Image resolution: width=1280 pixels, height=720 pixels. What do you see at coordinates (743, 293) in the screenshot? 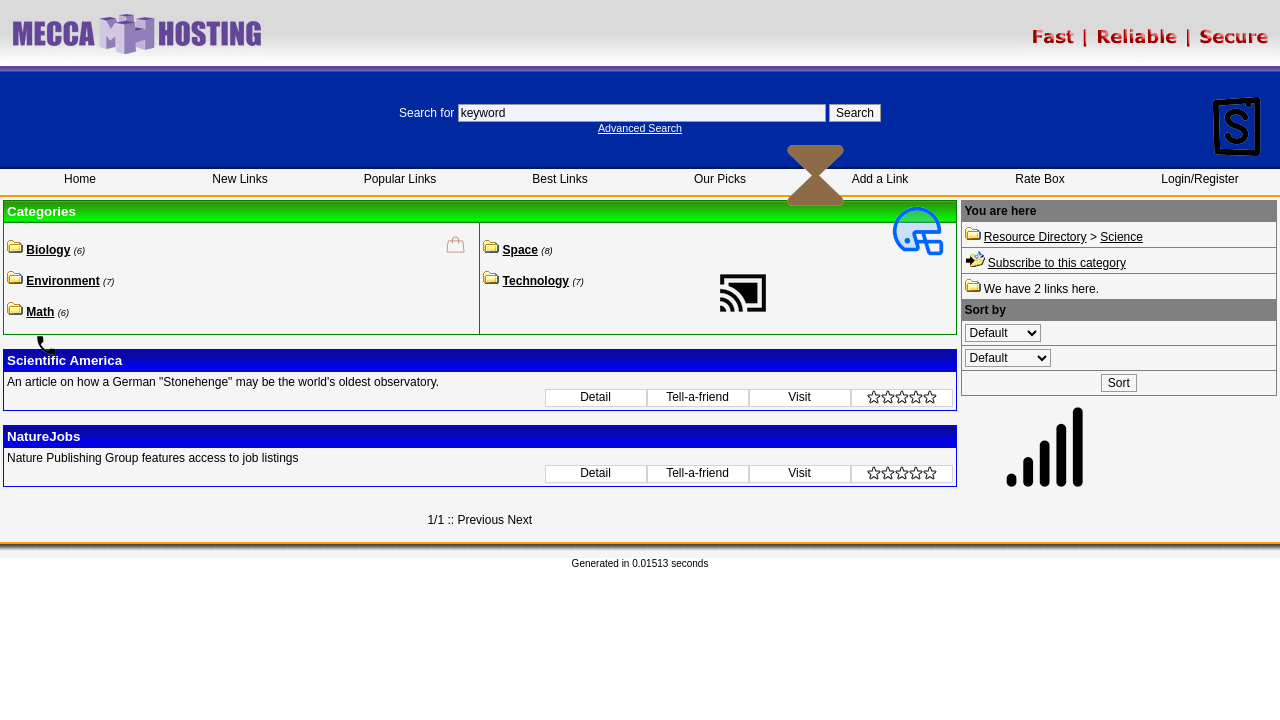
I see `indicates active casting connection to a display` at bounding box center [743, 293].